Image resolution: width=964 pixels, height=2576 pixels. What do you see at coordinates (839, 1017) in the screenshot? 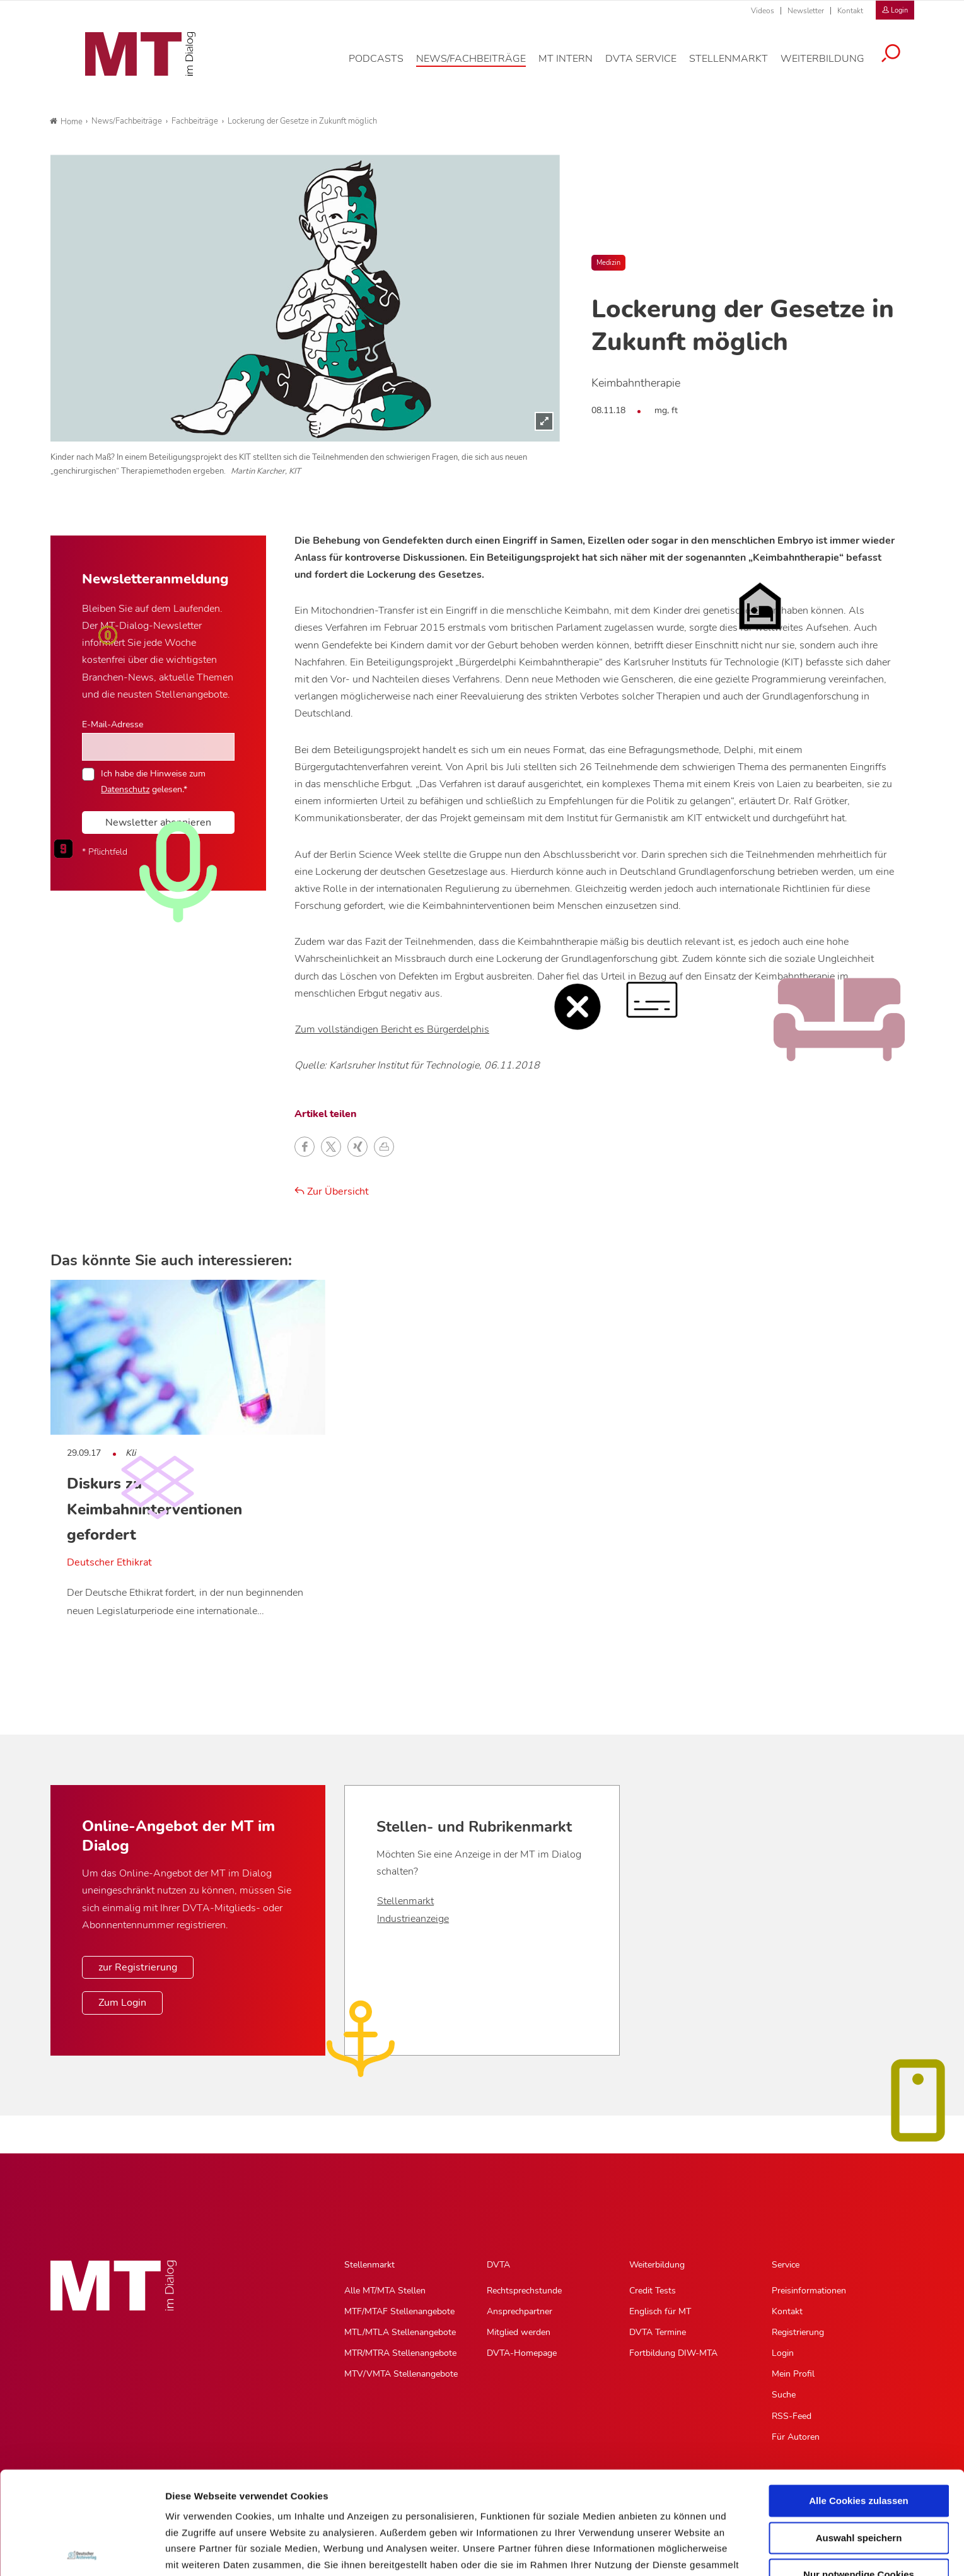
I see `browse furniture or home decor items` at bounding box center [839, 1017].